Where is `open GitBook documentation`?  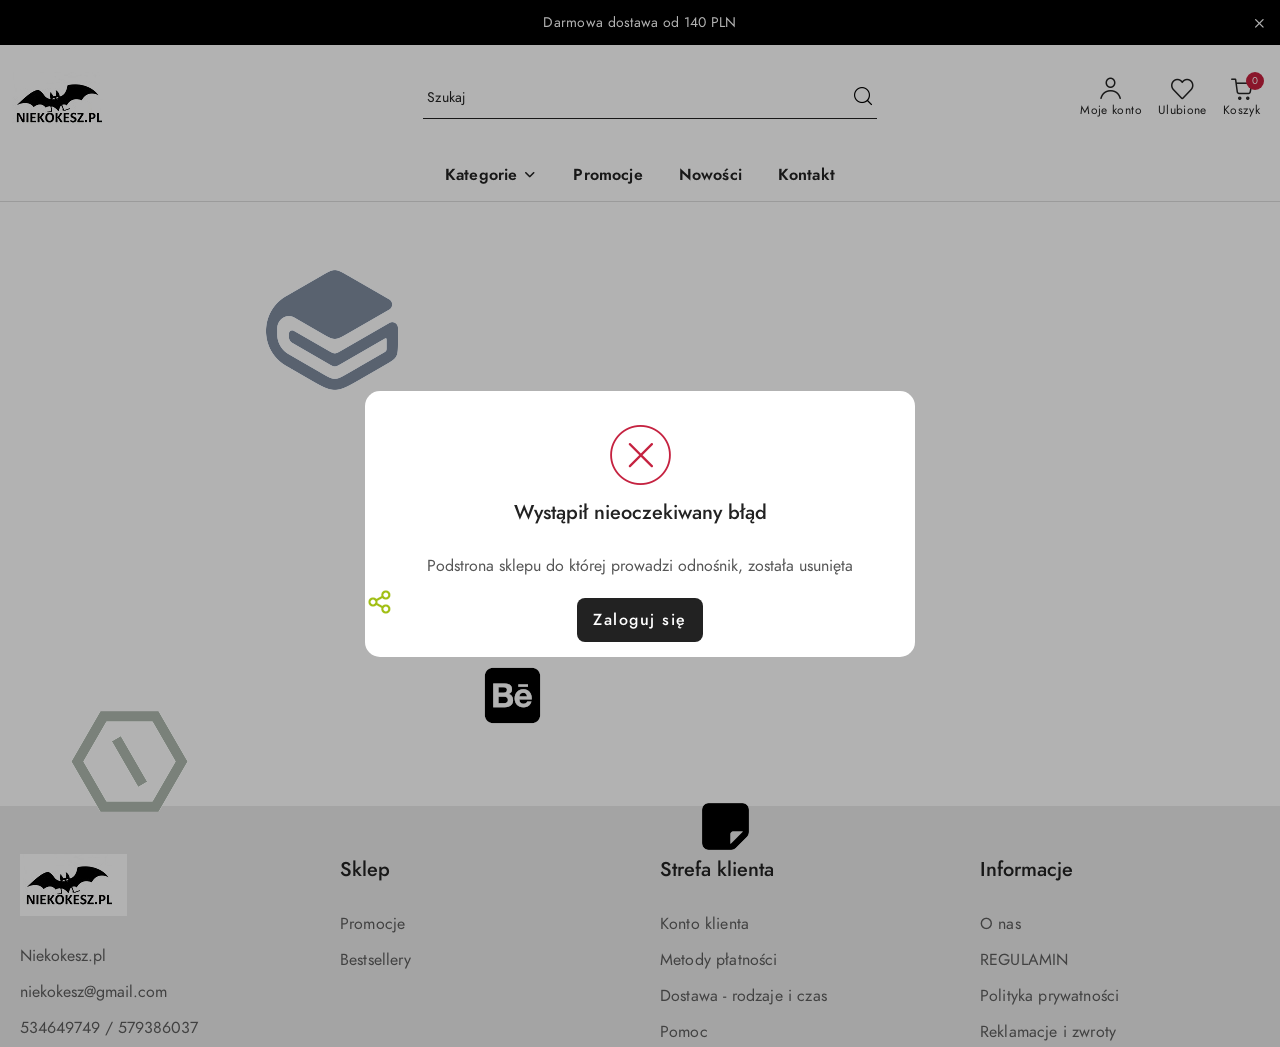
open GitBook documentation is located at coordinates (332, 330).